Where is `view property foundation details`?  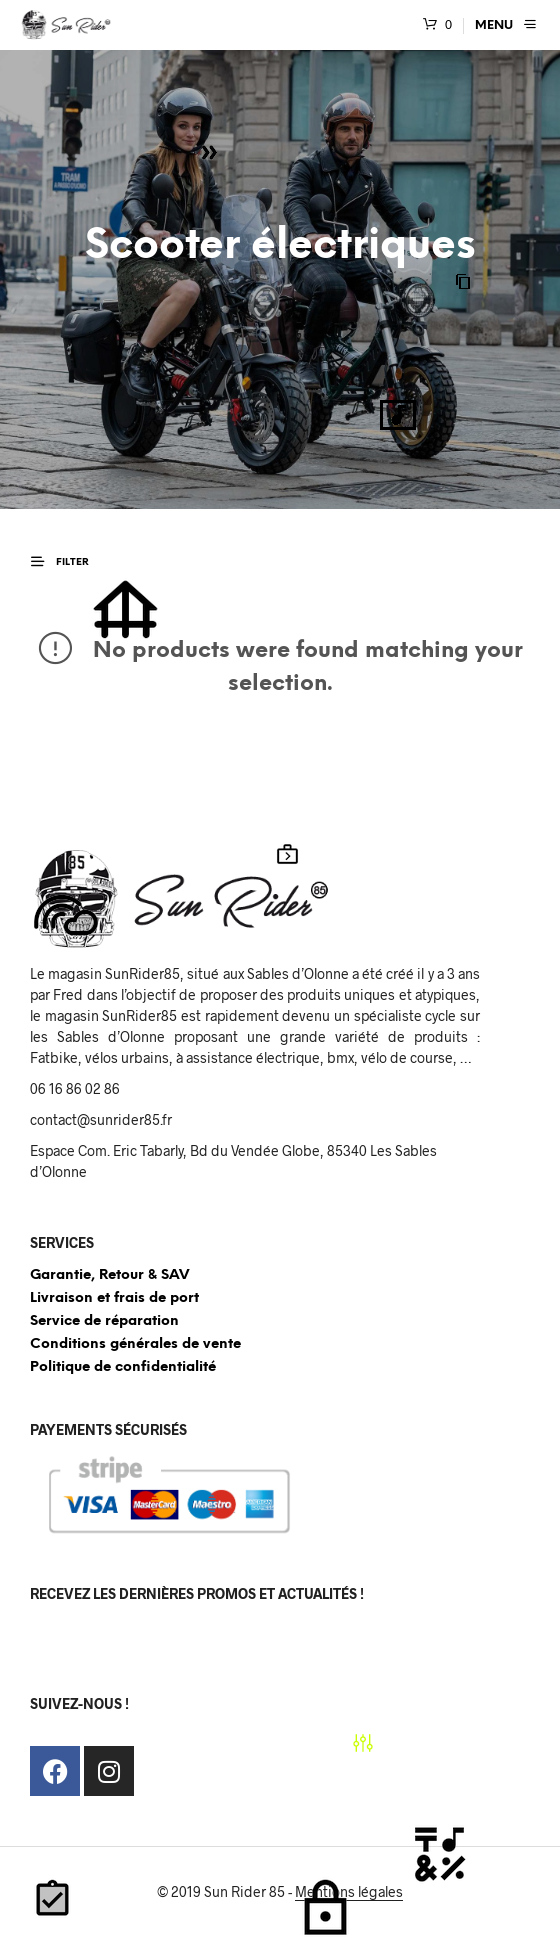
view property foundation details is located at coordinates (125, 610).